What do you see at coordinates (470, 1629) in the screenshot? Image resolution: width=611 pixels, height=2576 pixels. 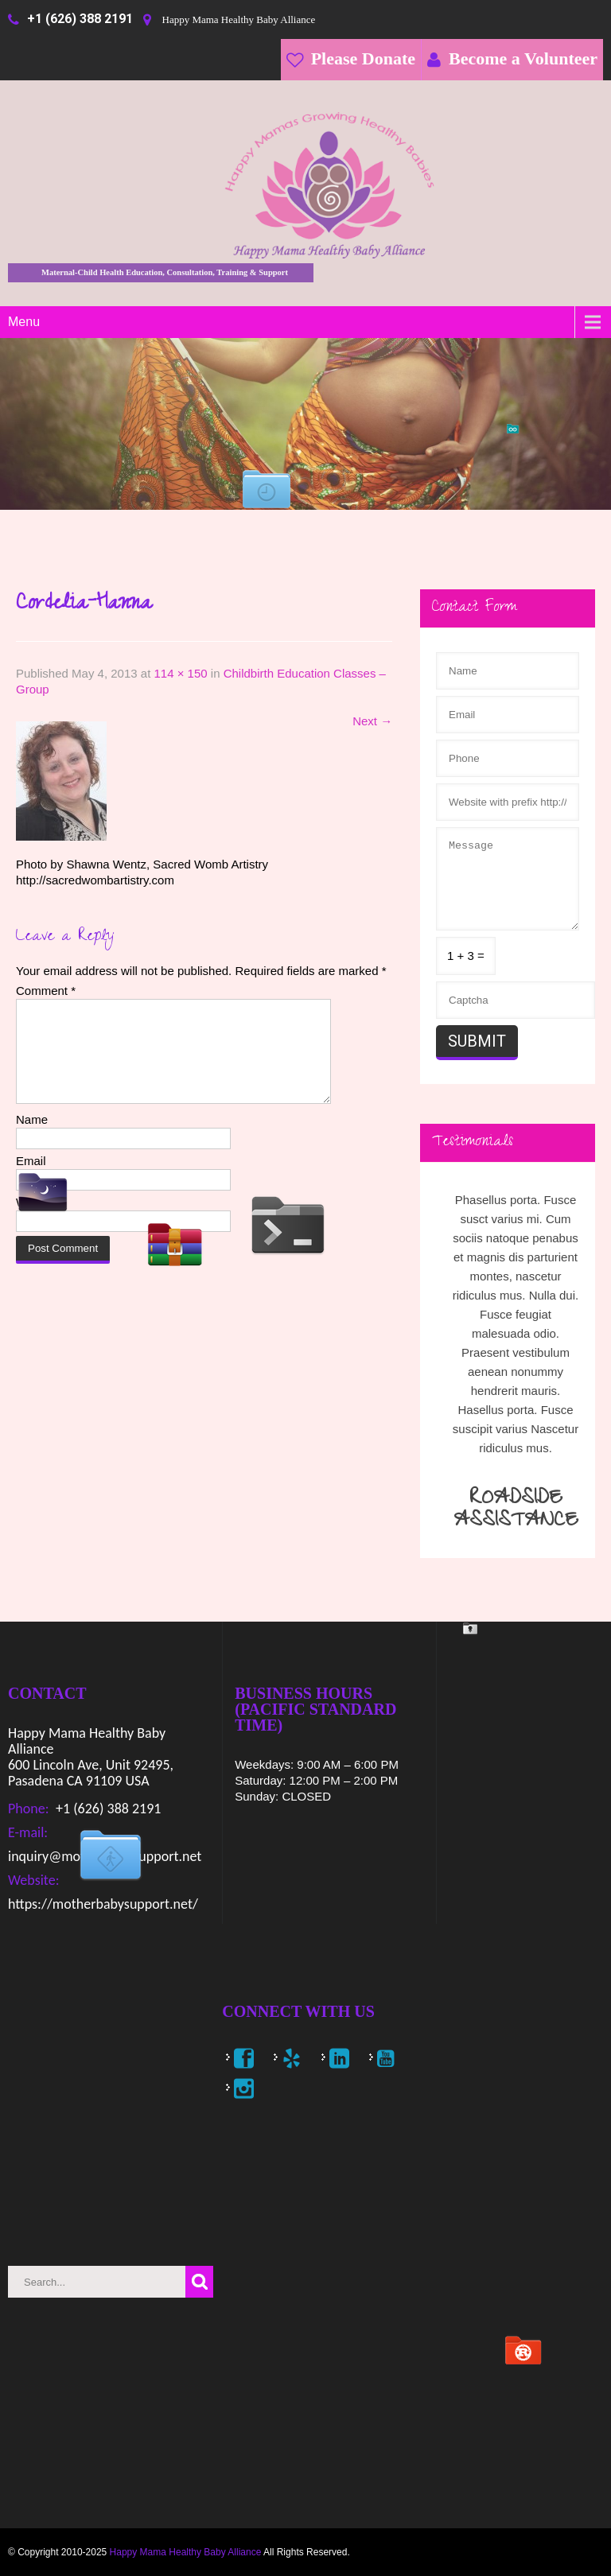 I see `folder containing USB security testing tools` at bounding box center [470, 1629].